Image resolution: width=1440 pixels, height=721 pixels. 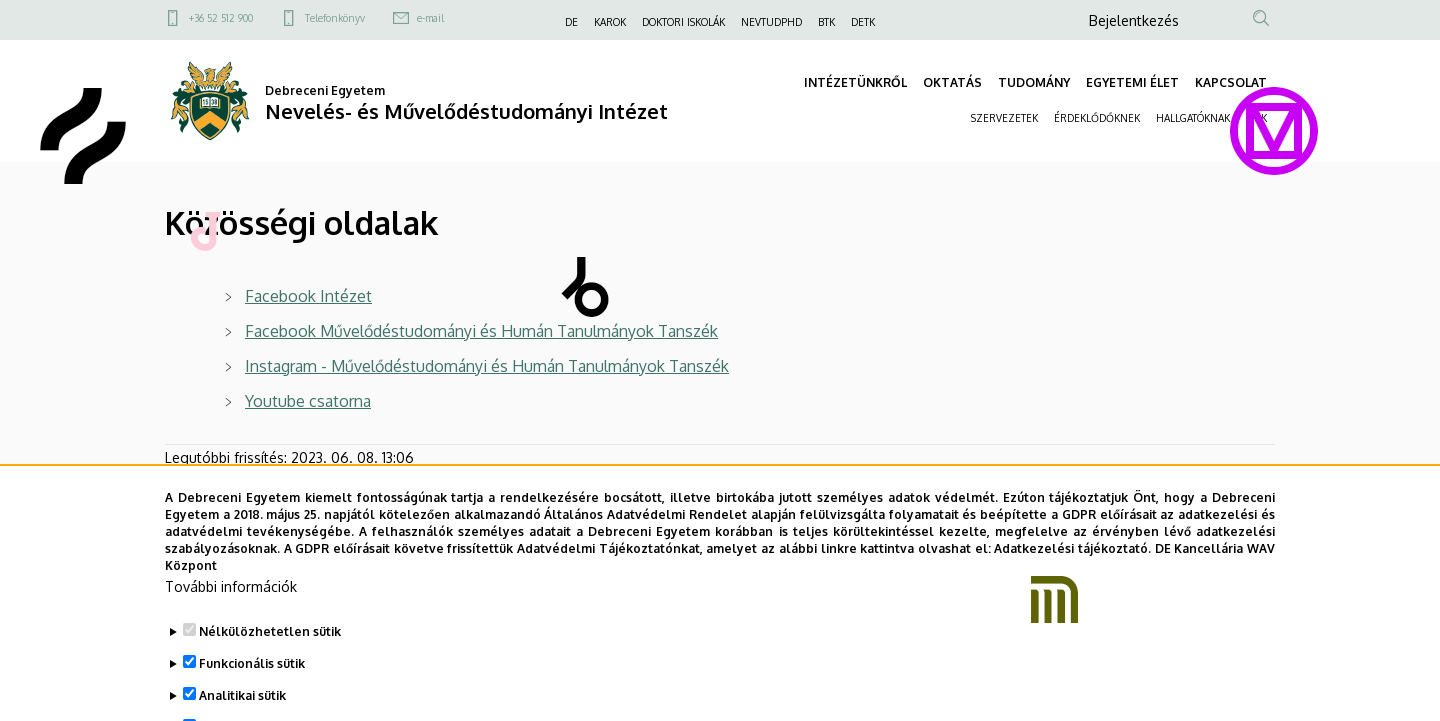 I want to click on open Joplin note-taking app, so click(x=205, y=231).